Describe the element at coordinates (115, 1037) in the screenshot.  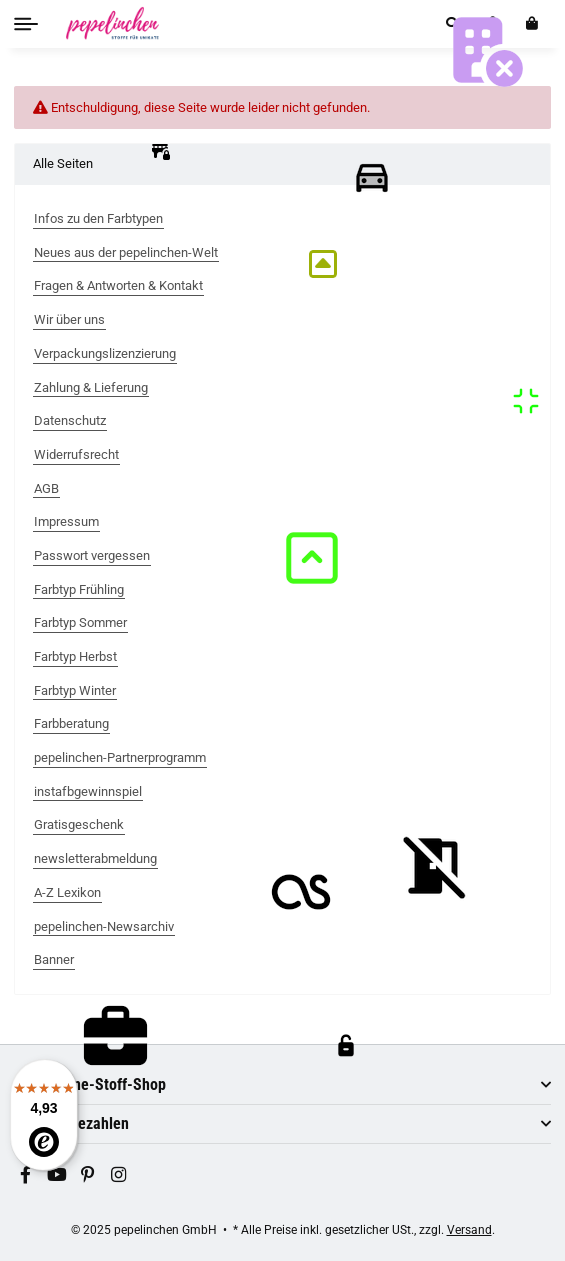
I see `access work or business-related content` at that location.